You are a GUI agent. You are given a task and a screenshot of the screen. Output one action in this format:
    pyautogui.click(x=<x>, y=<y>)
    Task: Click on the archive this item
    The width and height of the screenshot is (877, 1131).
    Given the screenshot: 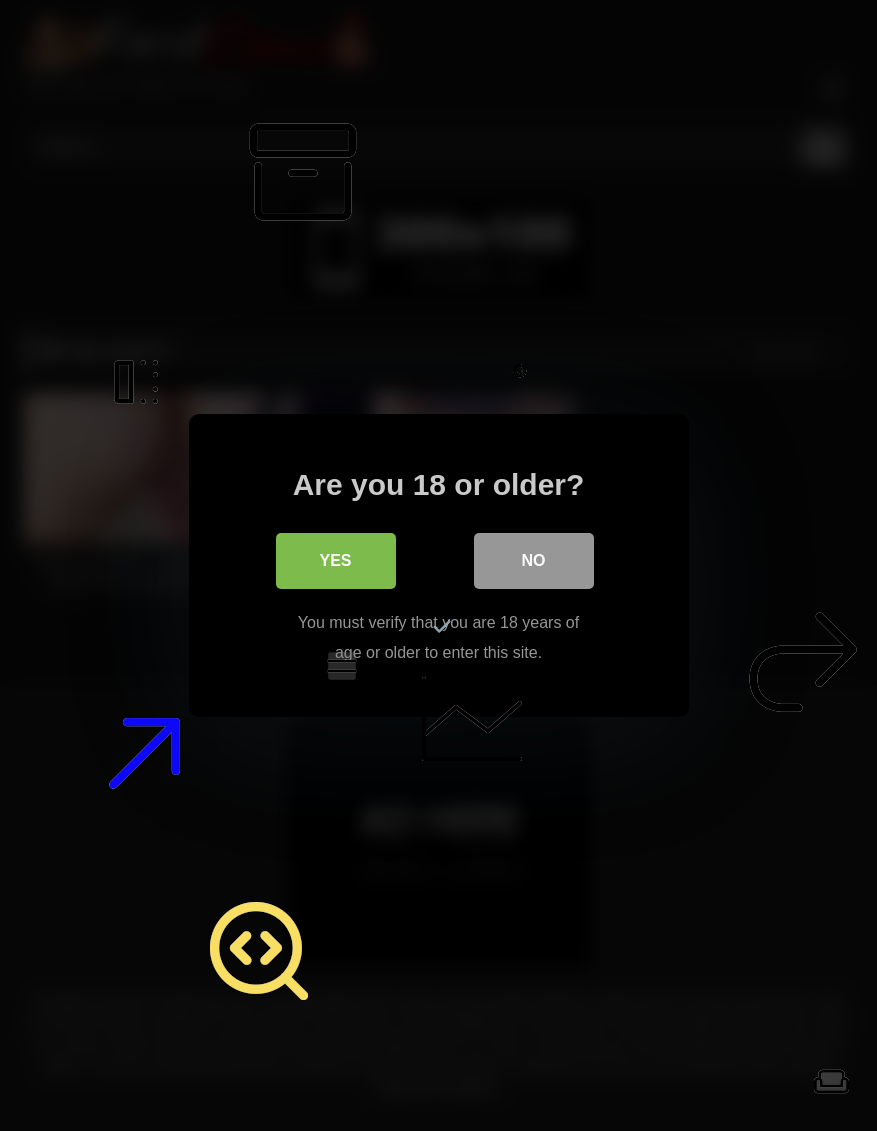 What is the action you would take?
    pyautogui.click(x=303, y=172)
    